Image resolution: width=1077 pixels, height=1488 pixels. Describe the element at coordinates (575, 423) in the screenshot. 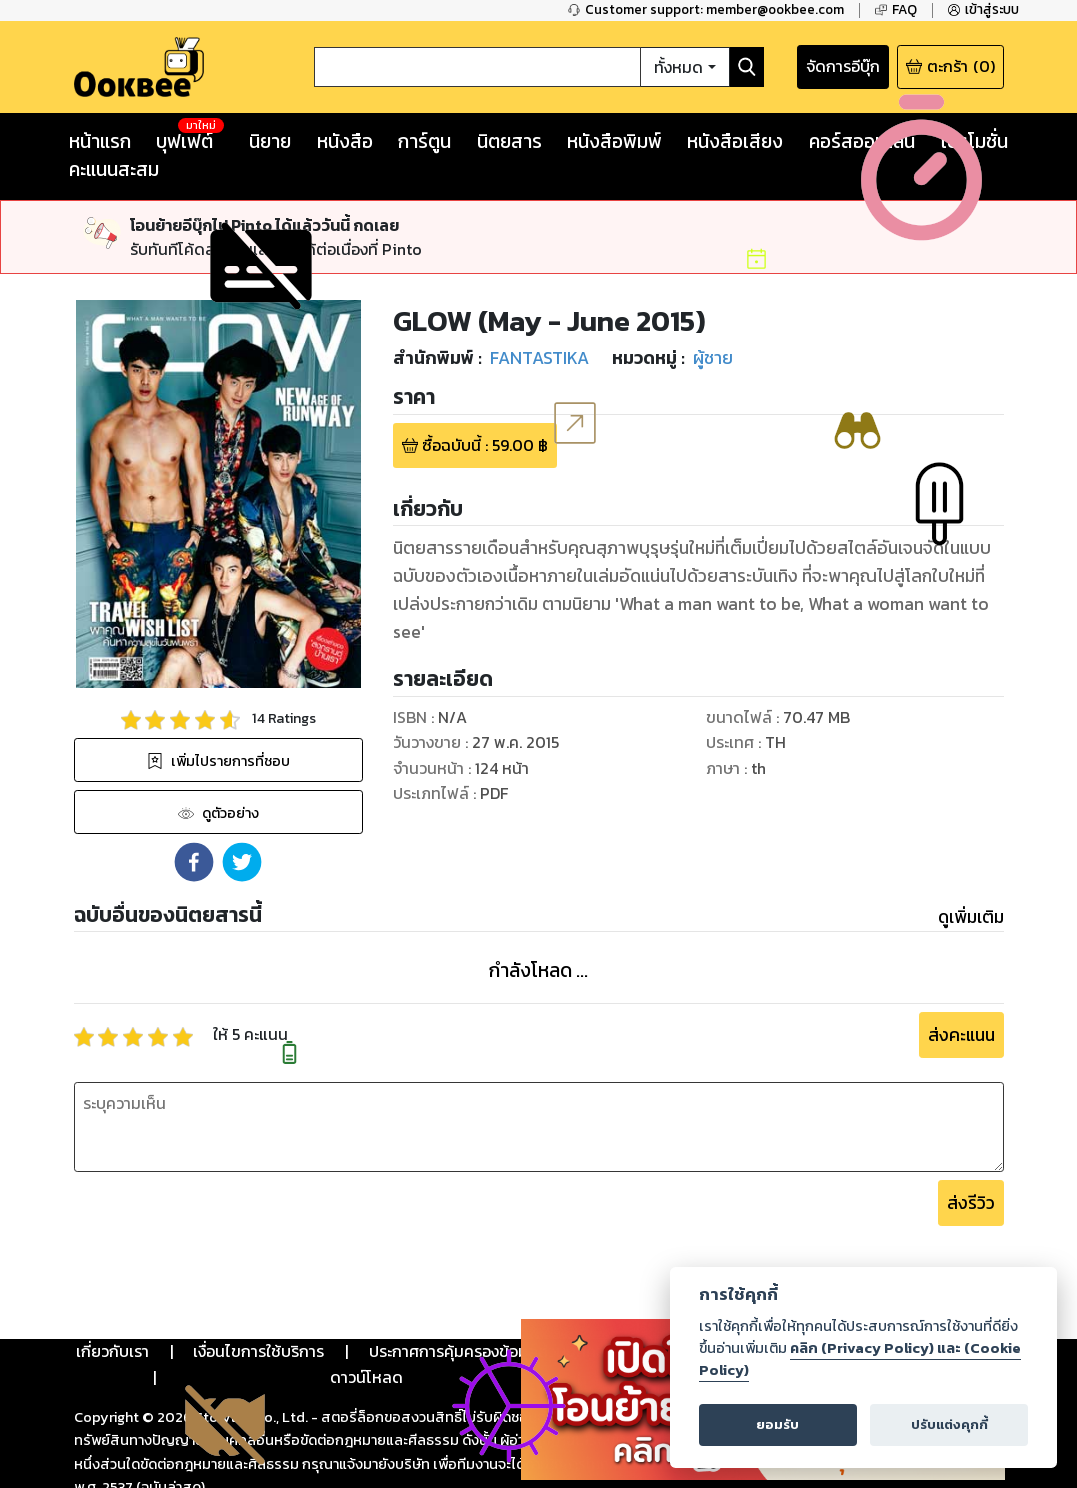

I see `open link in new window` at that location.